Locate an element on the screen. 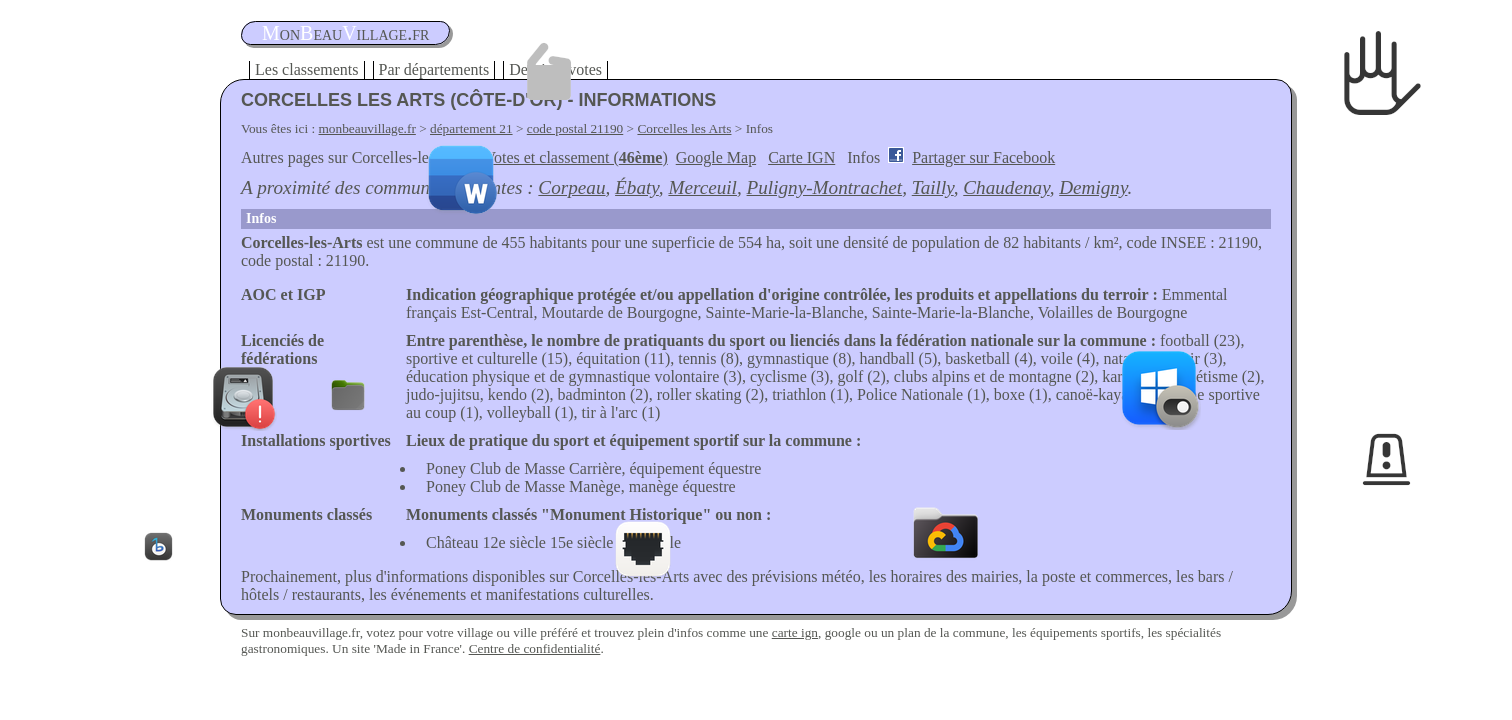 The width and height of the screenshot is (1512, 720). open ethernet network preferences is located at coordinates (643, 549).